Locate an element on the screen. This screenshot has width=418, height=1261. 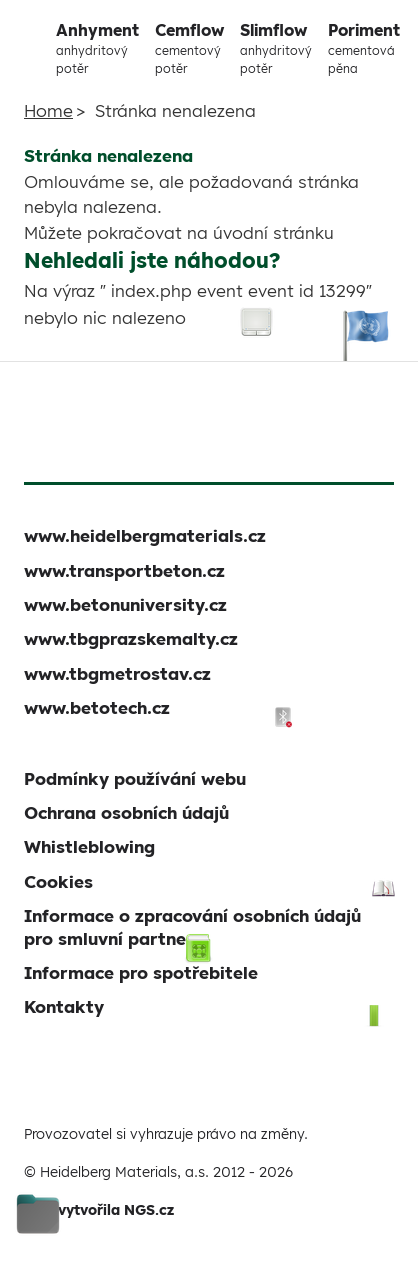
bluetooth is currently disabled is located at coordinates (283, 717).